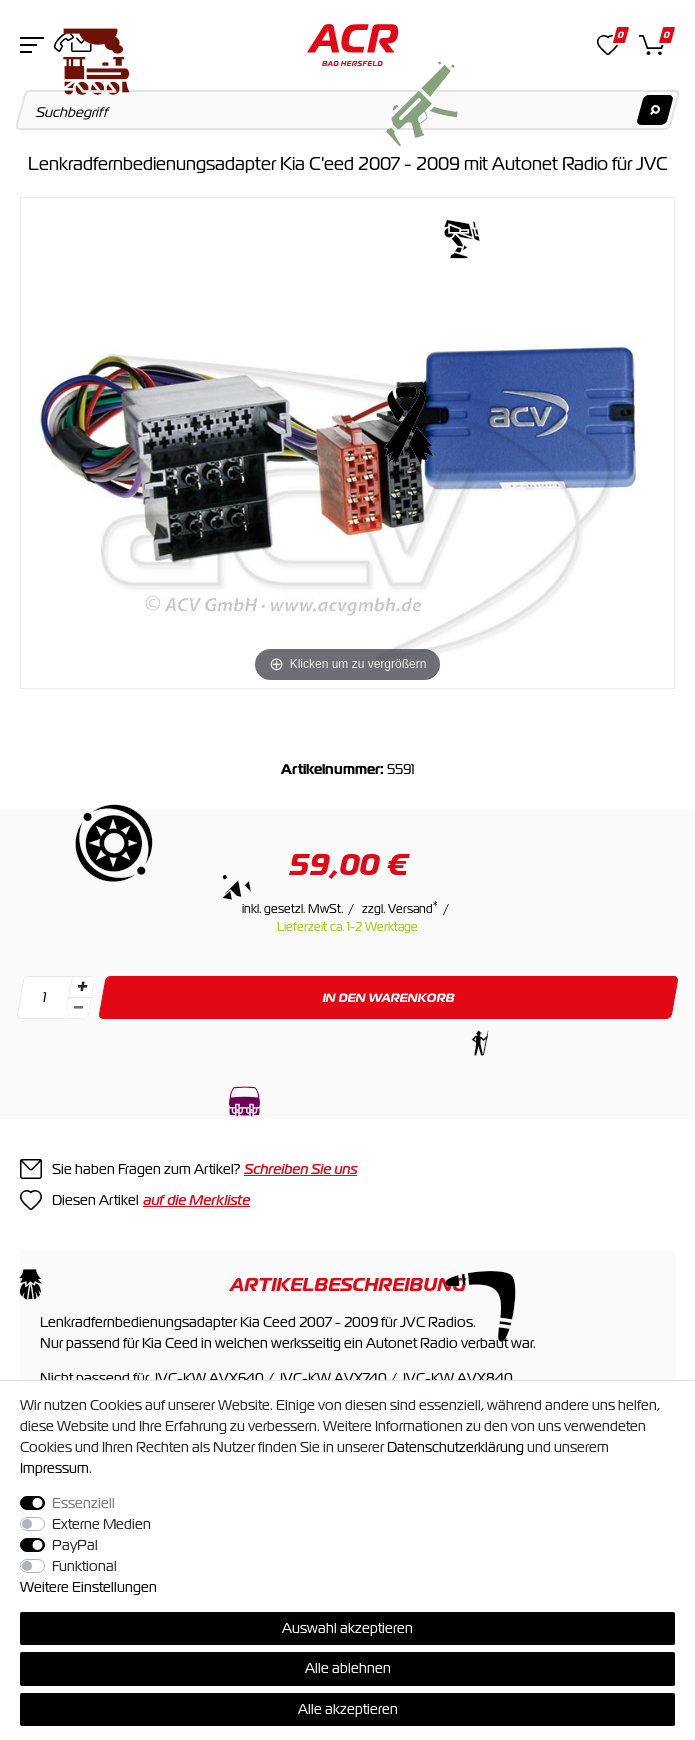 Image resolution: width=695 pixels, height=1740 pixels. What do you see at coordinates (462, 239) in the screenshot?
I see `explore the map on foot` at bounding box center [462, 239].